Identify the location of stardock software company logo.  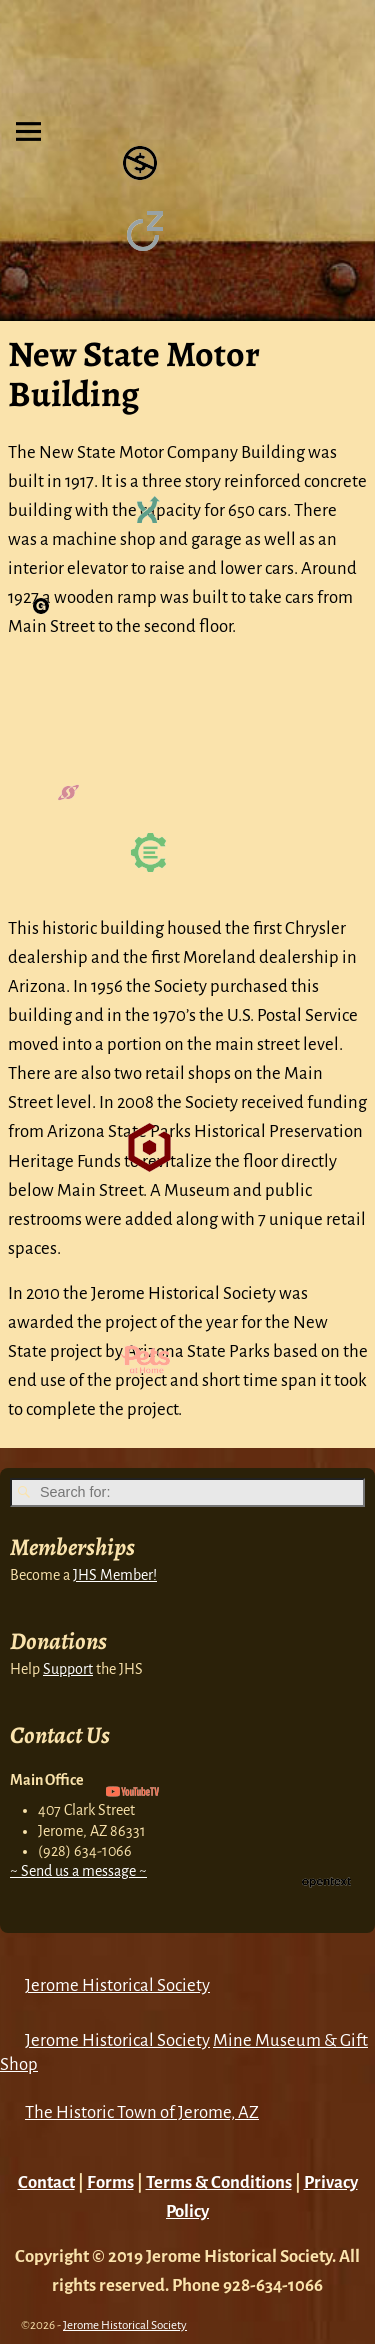
(68, 792).